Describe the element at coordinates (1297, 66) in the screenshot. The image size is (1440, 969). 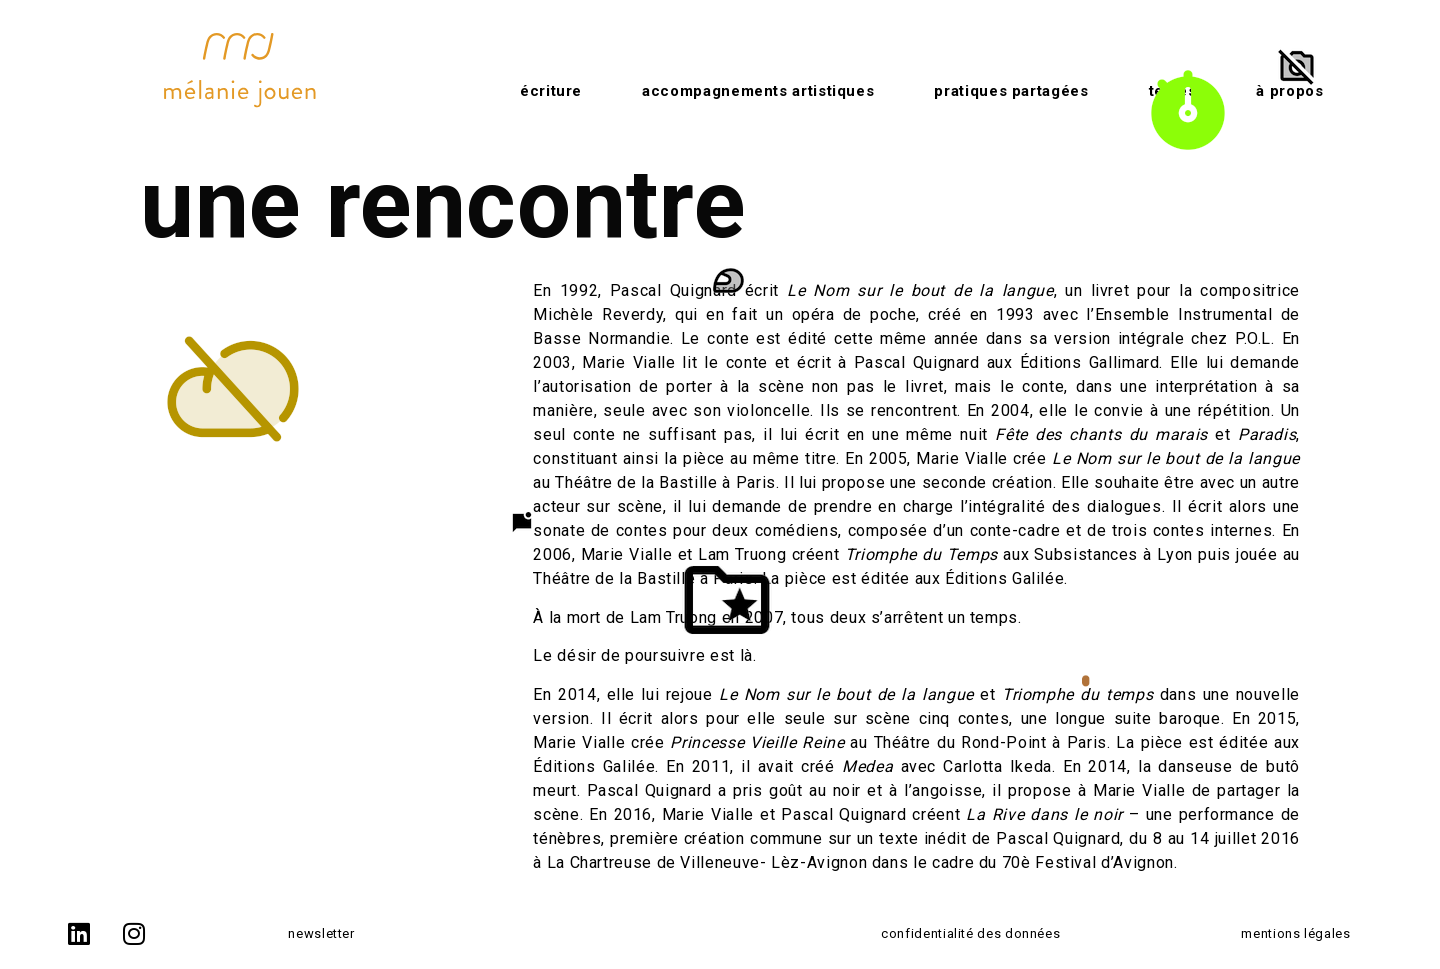
I see `photography not allowed in this area` at that location.